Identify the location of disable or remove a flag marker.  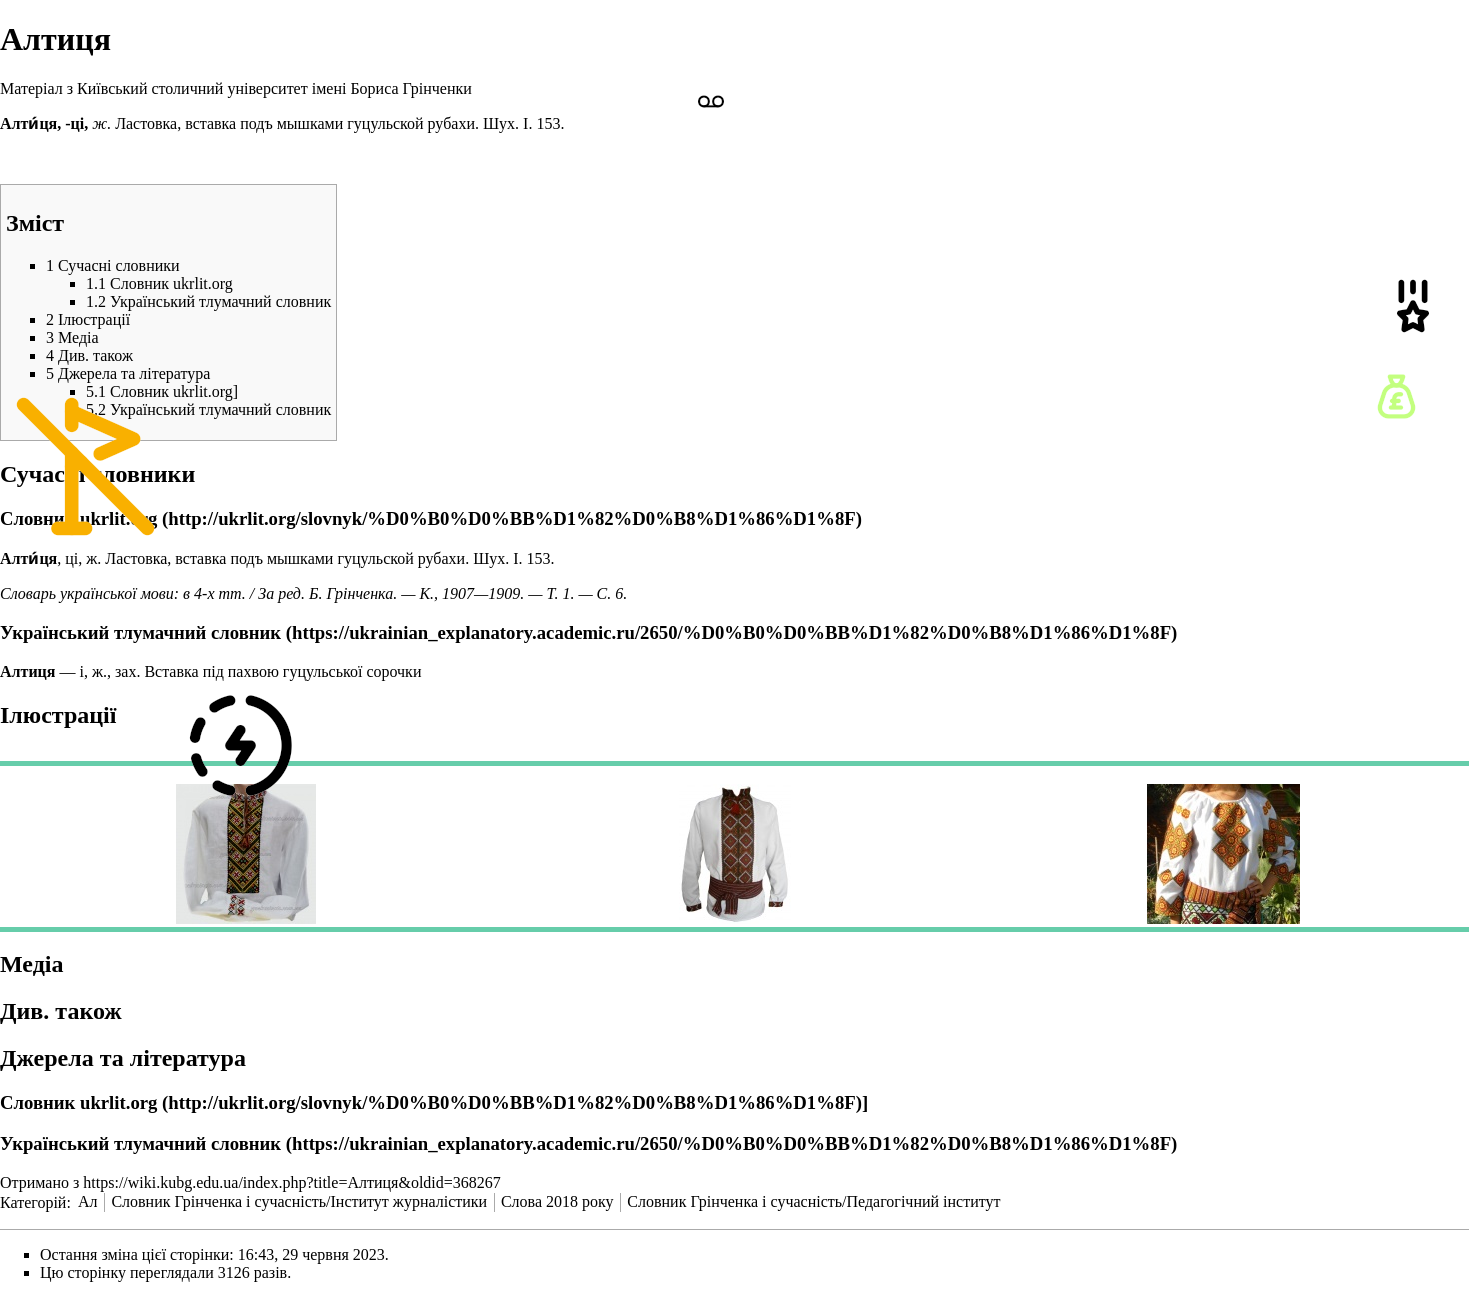
(85, 466).